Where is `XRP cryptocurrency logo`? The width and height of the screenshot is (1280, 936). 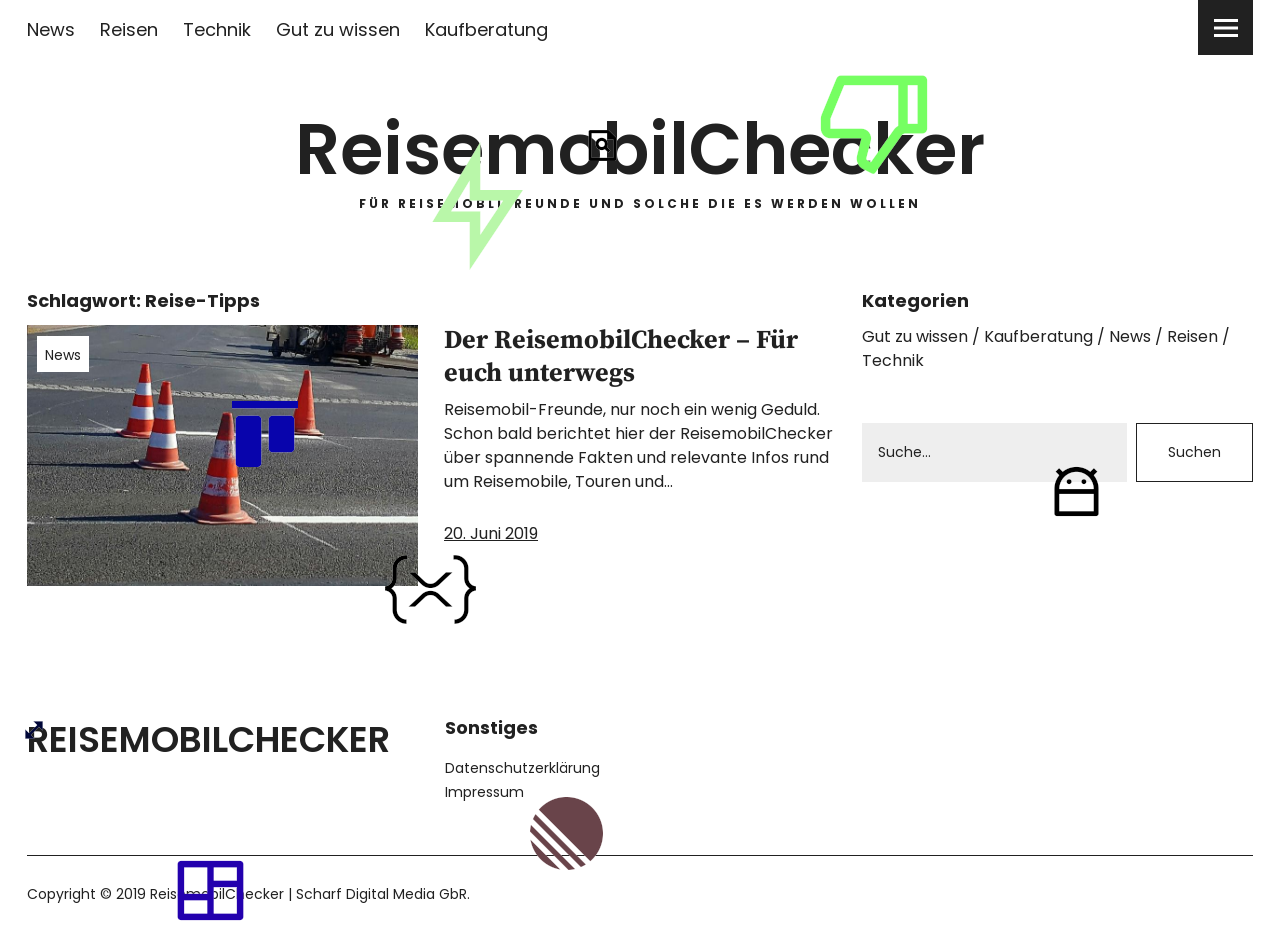
XRP cryptocurrency logo is located at coordinates (430, 589).